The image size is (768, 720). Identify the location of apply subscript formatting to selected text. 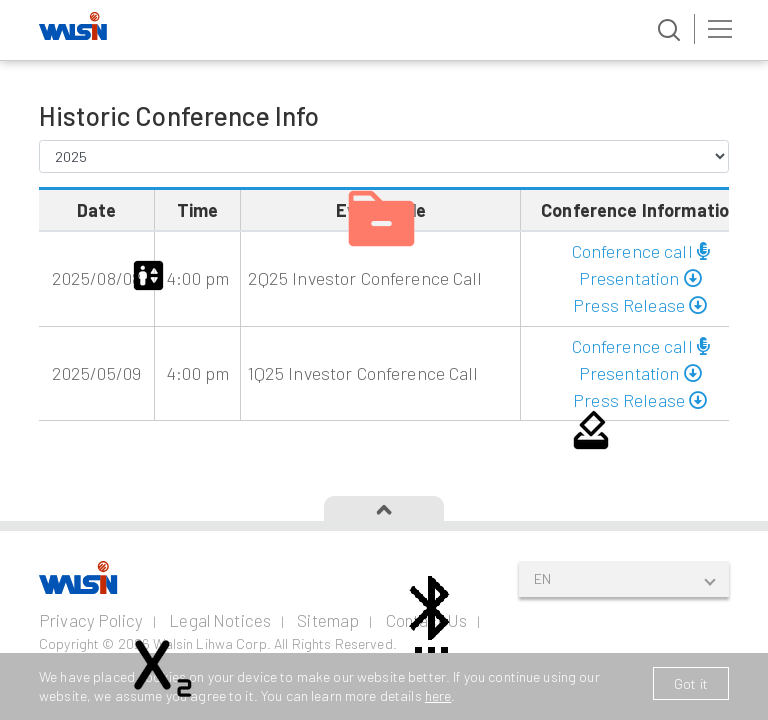
(152, 668).